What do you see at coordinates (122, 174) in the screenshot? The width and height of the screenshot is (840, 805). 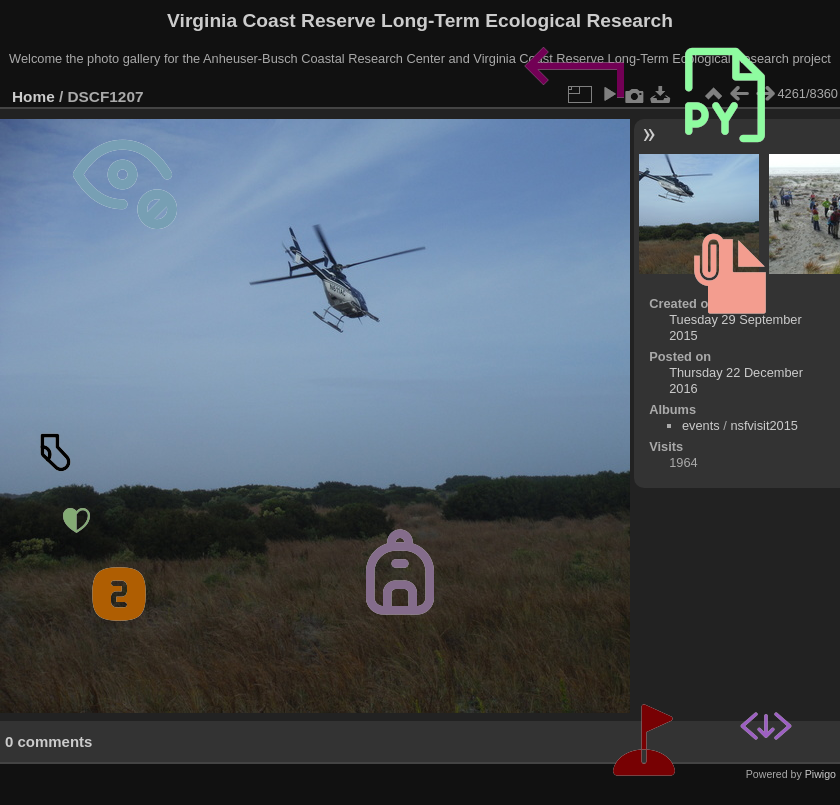 I see `disable visibility or hide content` at bounding box center [122, 174].